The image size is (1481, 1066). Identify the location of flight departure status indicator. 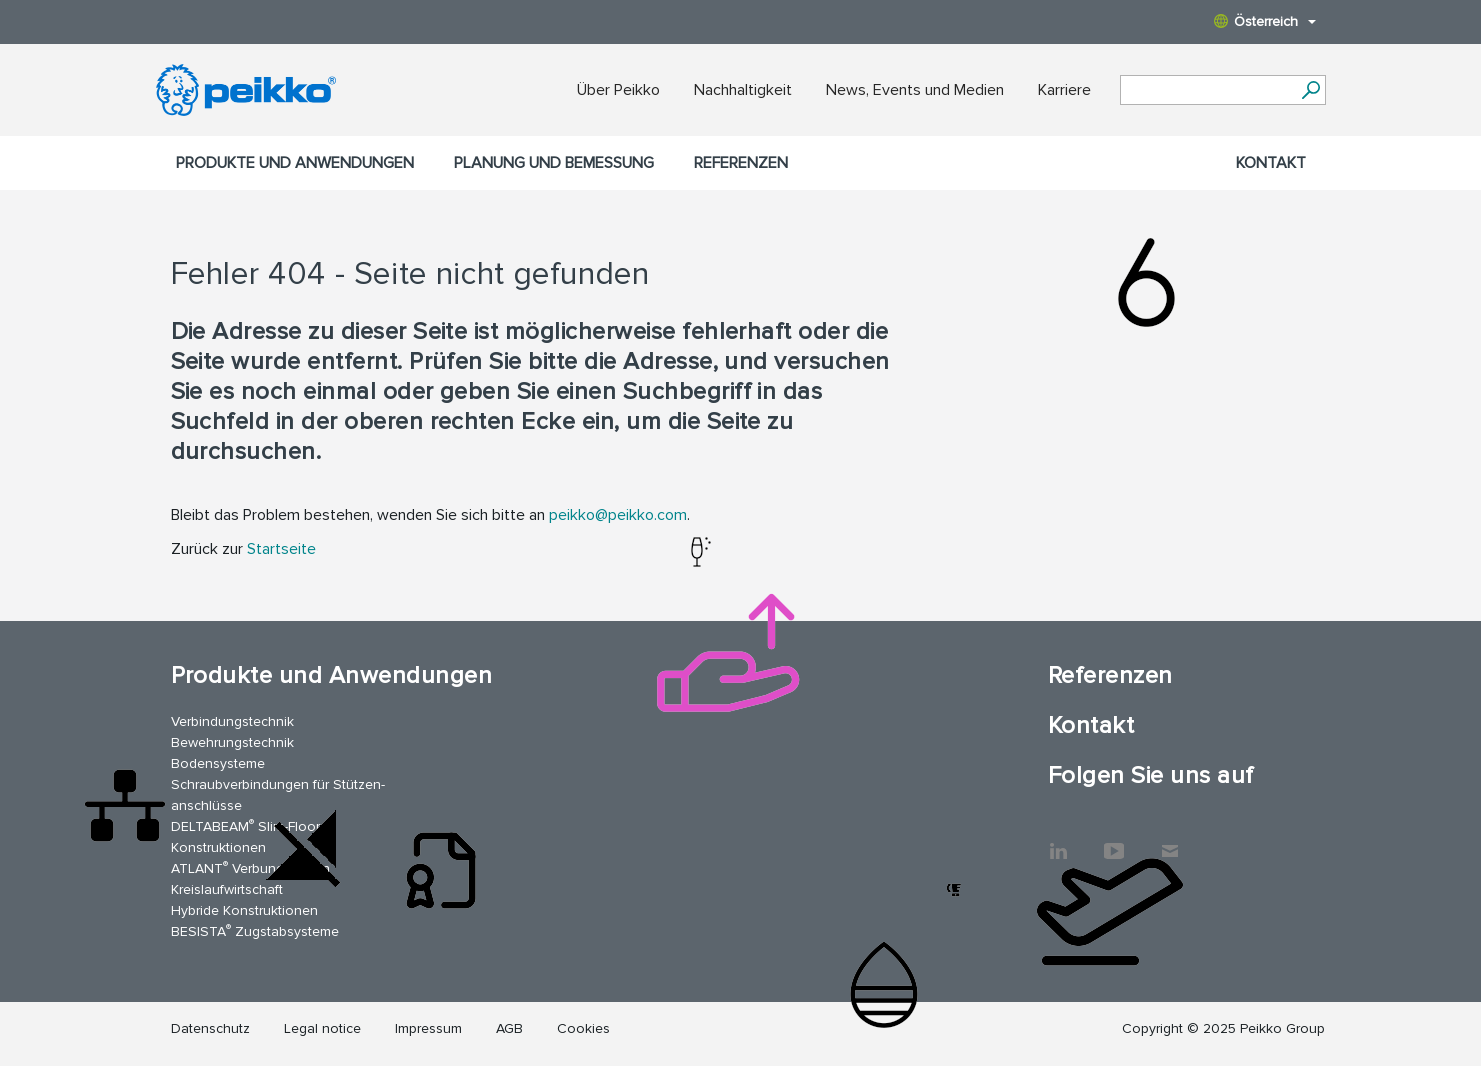
(1110, 907).